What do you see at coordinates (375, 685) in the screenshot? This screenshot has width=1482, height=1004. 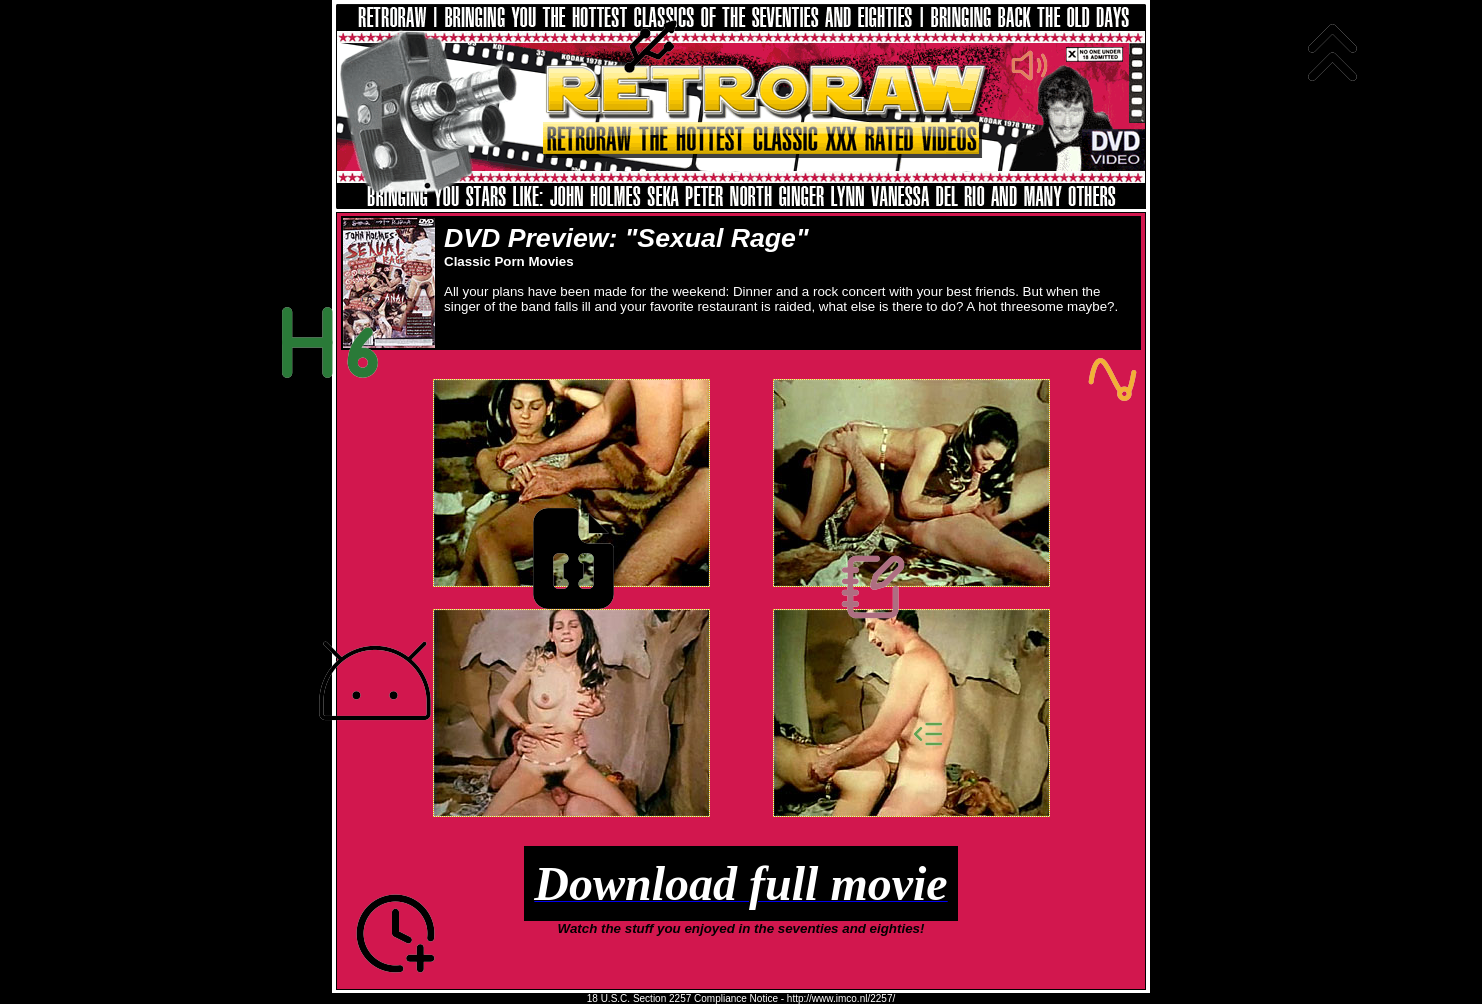 I see `android operating system logo` at bounding box center [375, 685].